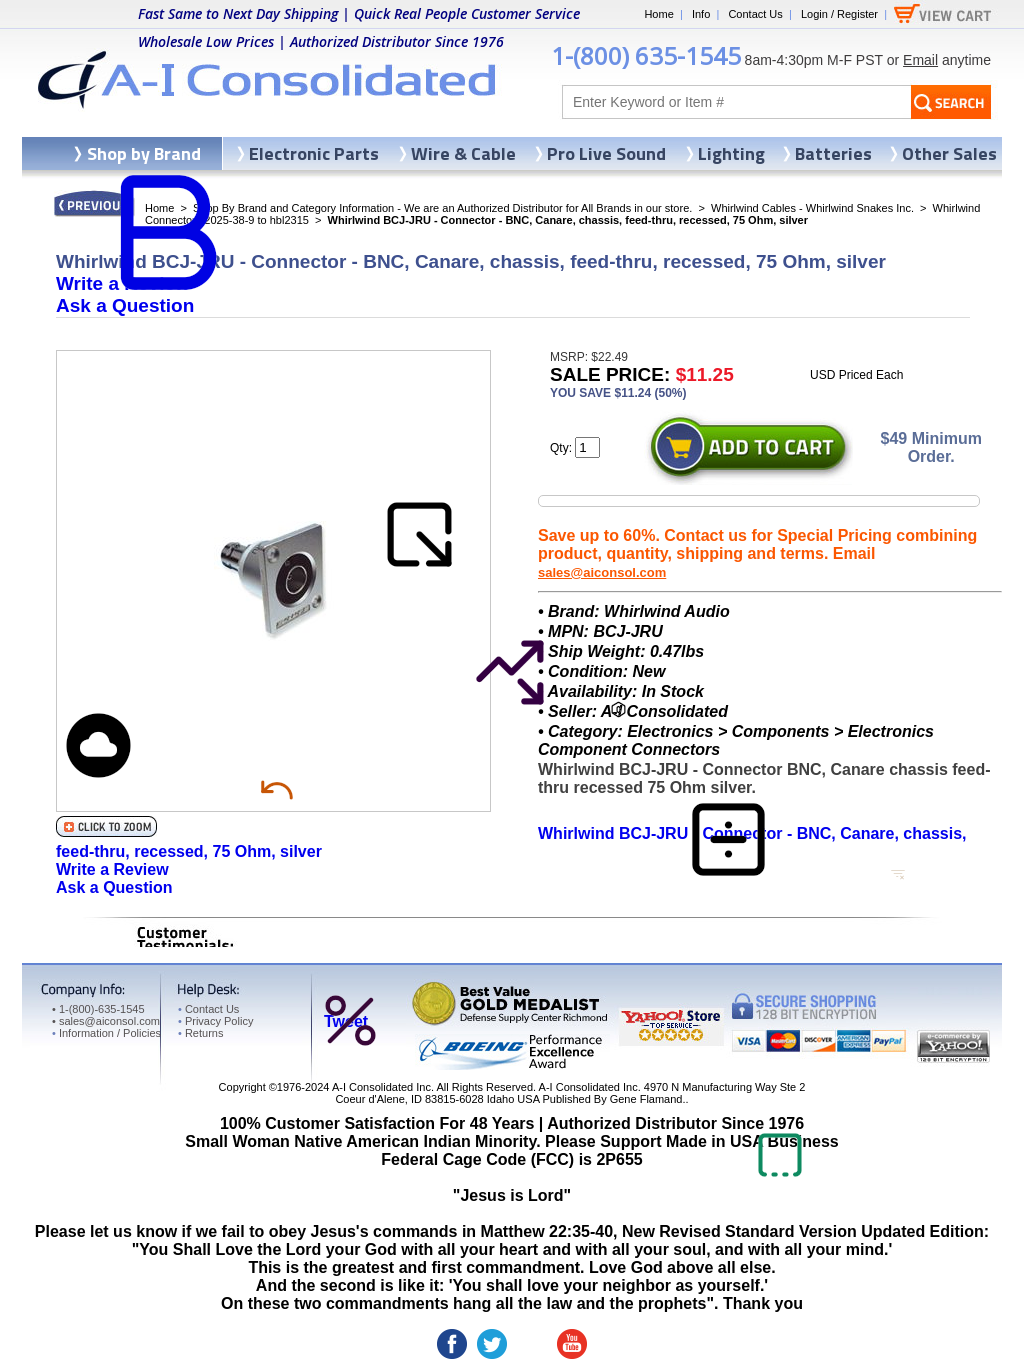  I want to click on apply bold formatting to selected text, so click(165, 232).